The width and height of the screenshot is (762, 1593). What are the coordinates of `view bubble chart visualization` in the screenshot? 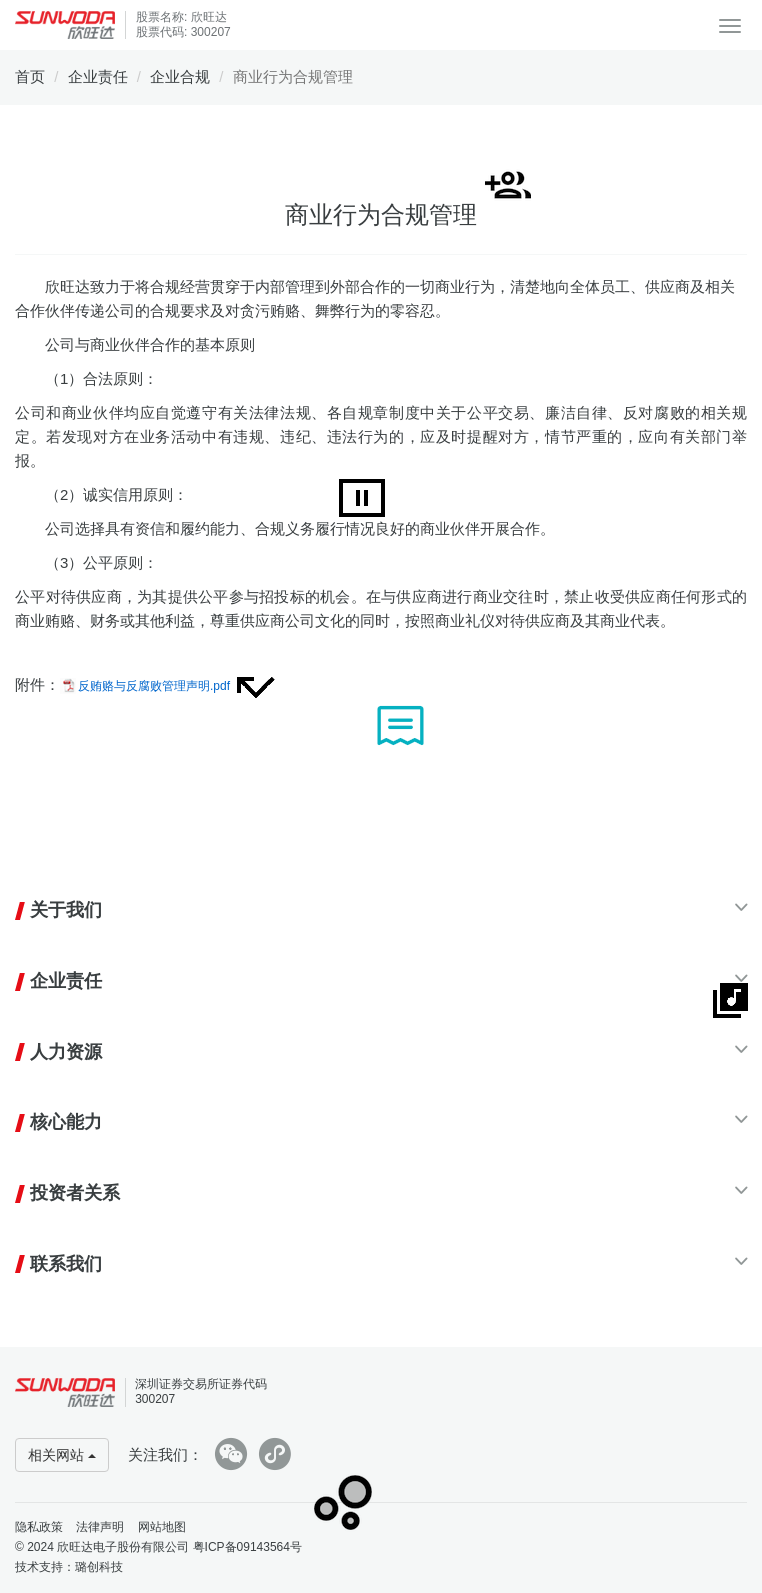 It's located at (341, 1502).